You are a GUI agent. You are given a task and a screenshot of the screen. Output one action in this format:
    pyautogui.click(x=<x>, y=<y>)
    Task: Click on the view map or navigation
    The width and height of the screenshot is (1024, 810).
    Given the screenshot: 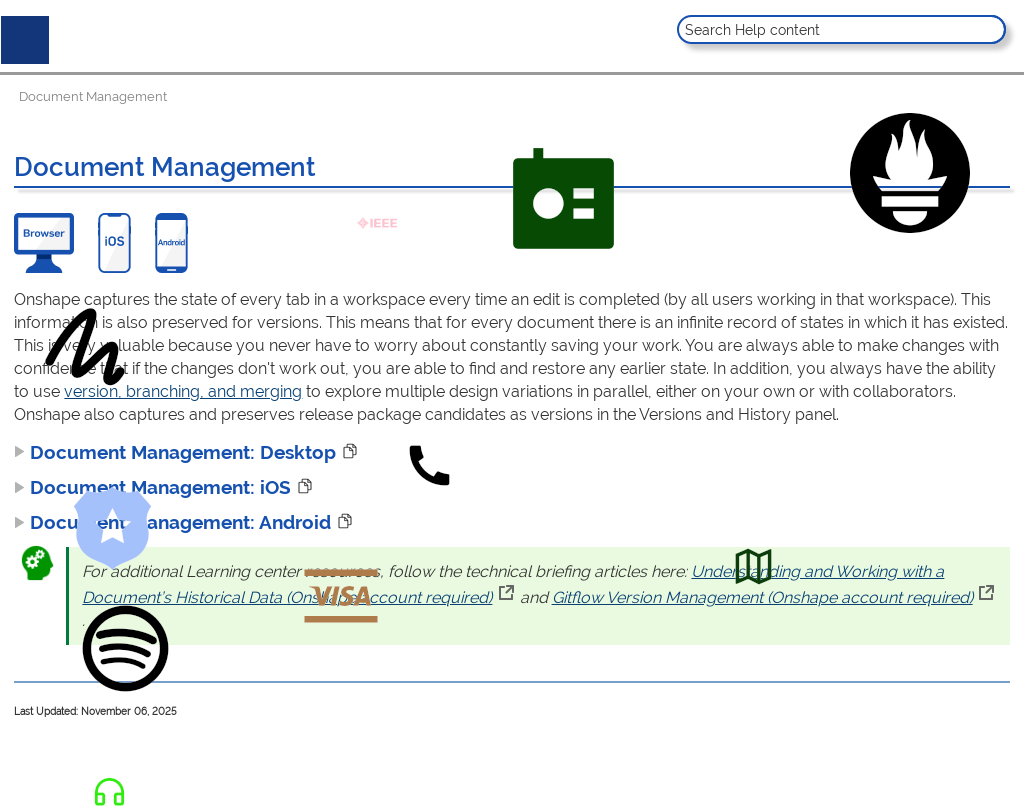 What is the action you would take?
    pyautogui.click(x=753, y=566)
    